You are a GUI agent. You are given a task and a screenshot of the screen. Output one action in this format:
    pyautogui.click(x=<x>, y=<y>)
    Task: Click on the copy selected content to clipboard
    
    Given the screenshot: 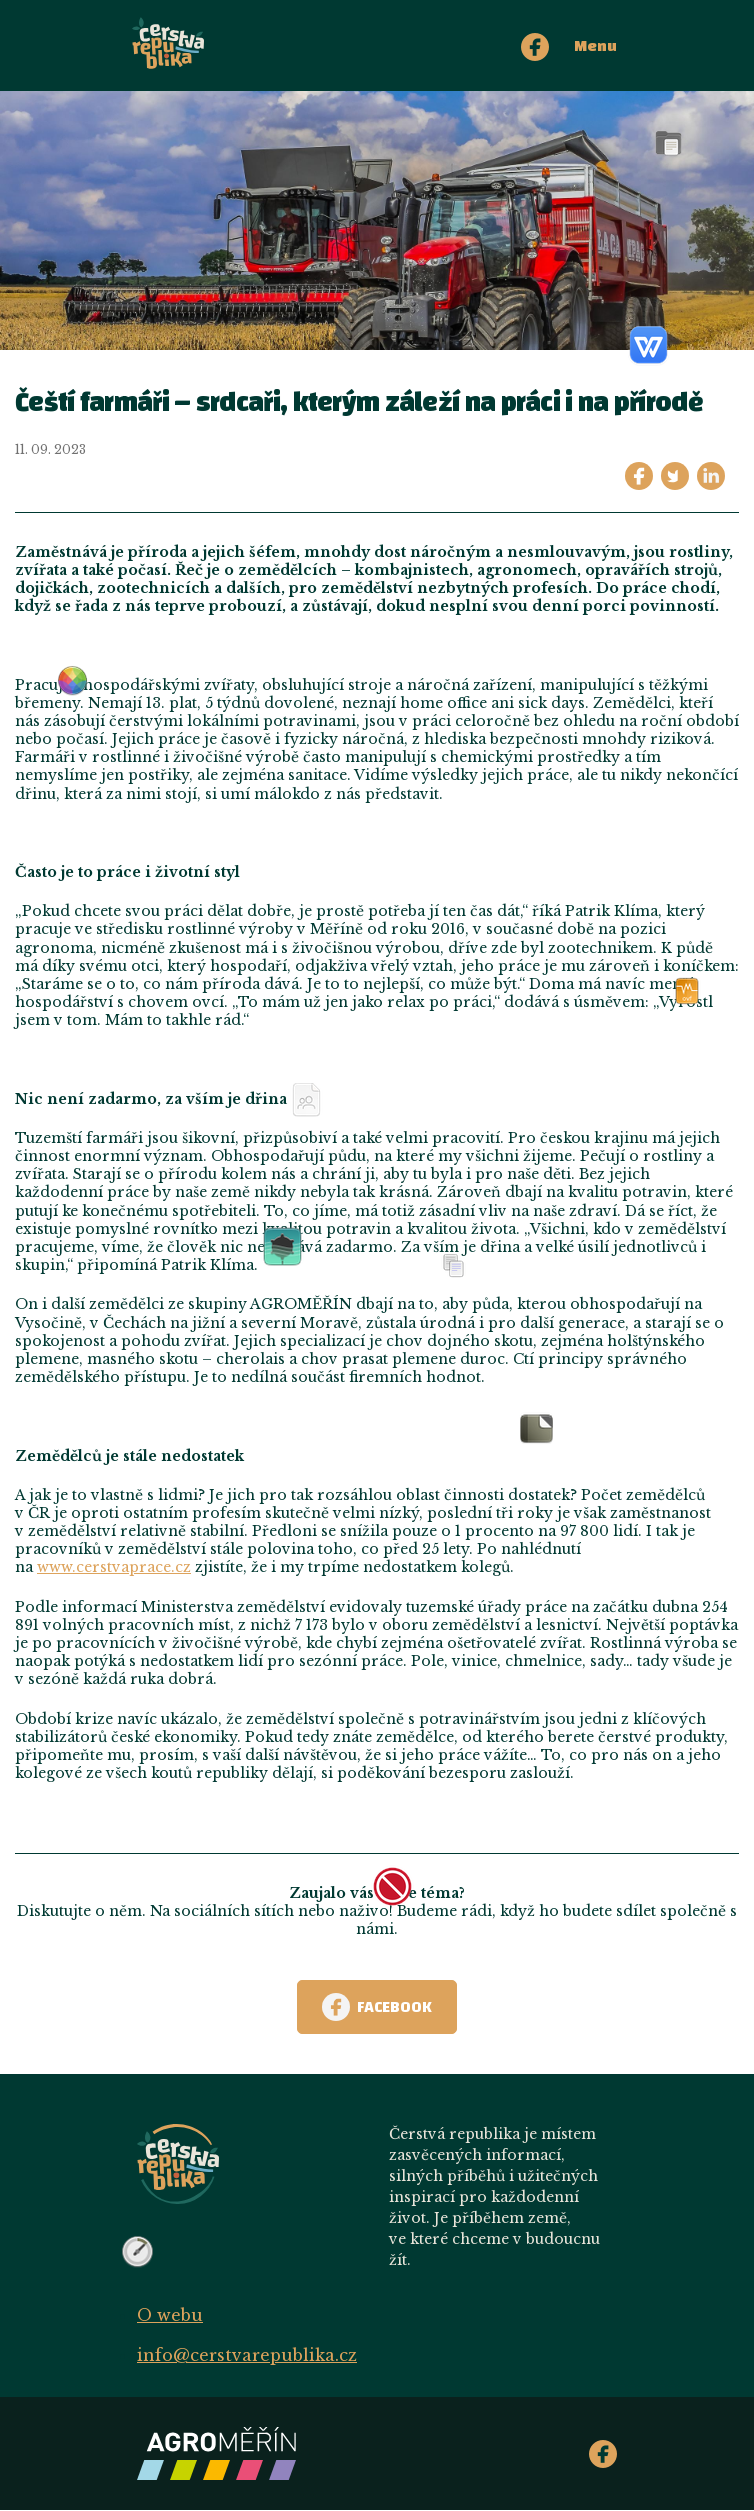 What is the action you would take?
    pyautogui.click(x=453, y=1265)
    